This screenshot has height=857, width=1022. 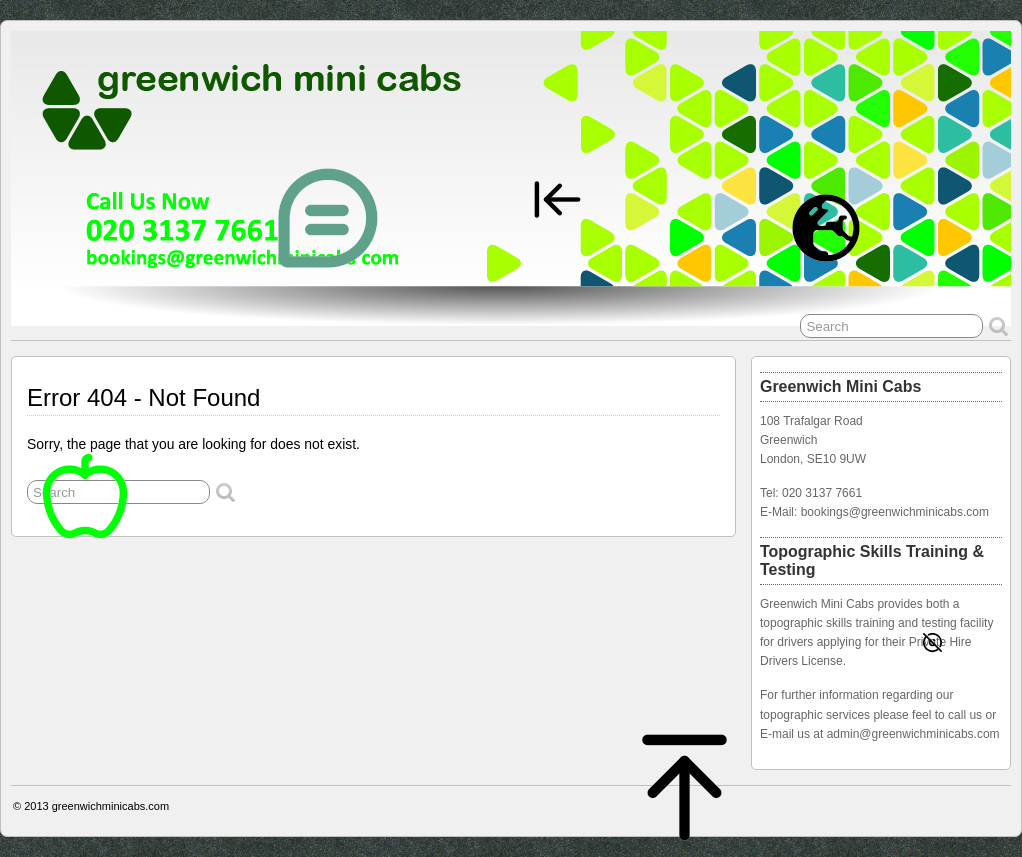 I want to click on indicates content is not copyrighted, so click(x=932, y=642).